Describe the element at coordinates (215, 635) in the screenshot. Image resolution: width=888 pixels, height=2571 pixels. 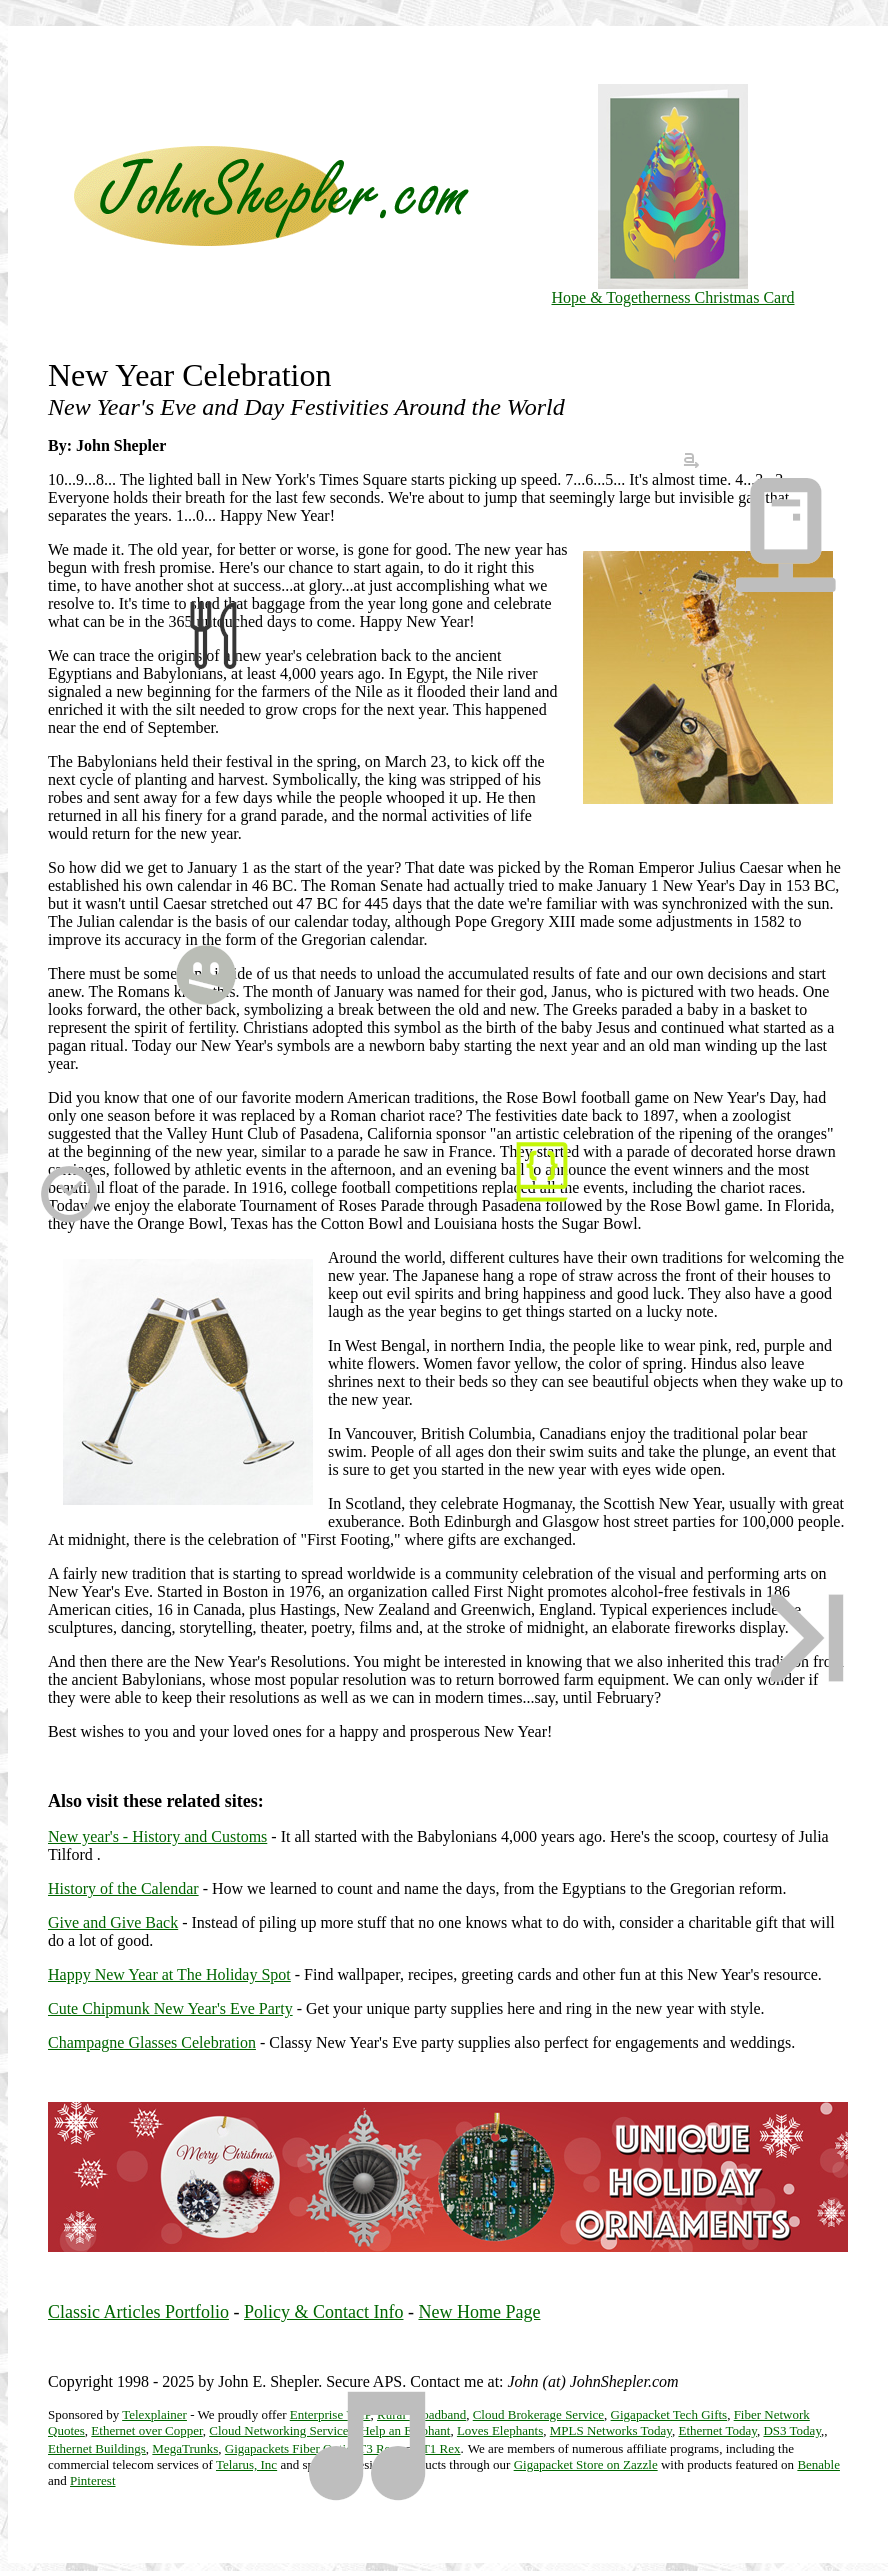
I see `access food and drink emoji category` at that location.